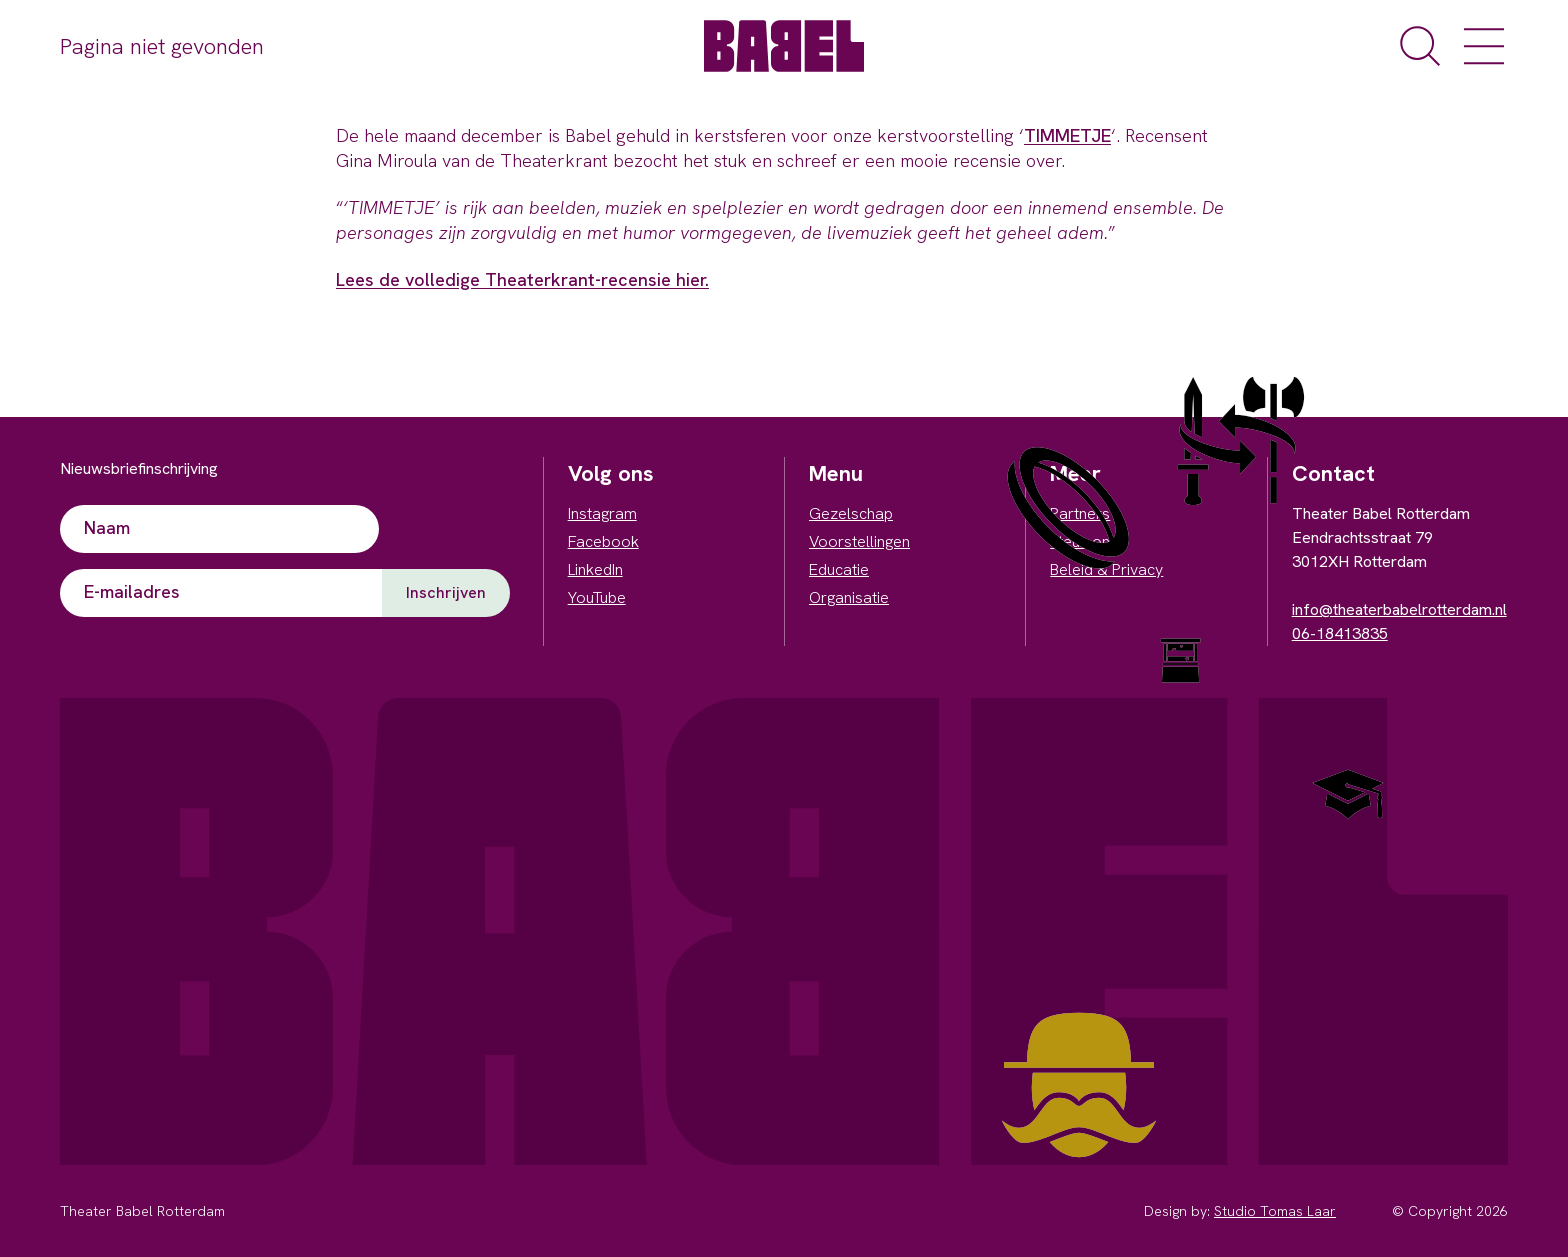 The image size is (1568, 1257). What do you see at coordinates (1079, 1085) in the screenshot?
I see `select a gentleman or vintage character avatar` at bounding box center [1079, 1085].